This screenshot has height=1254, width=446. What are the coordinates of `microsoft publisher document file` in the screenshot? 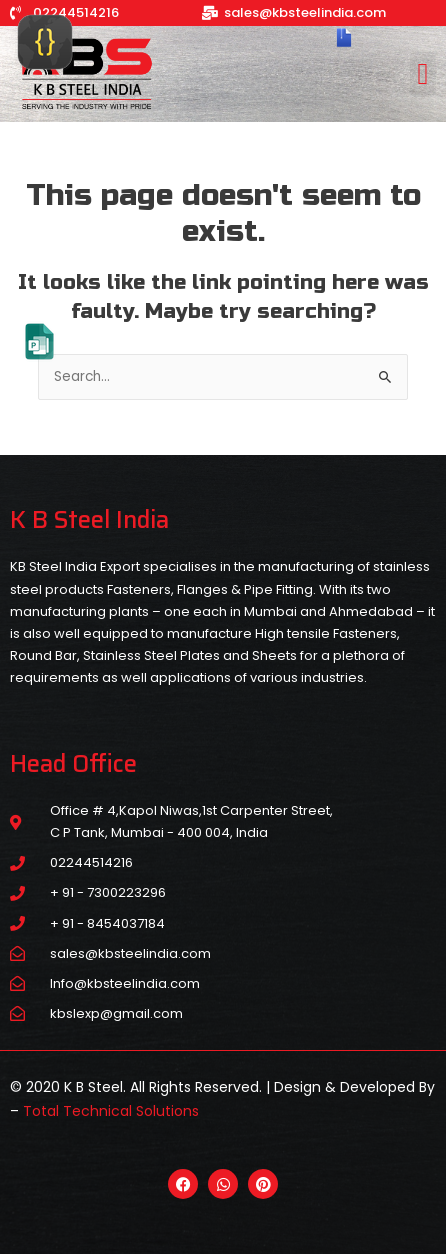 It's located at (39, 341).